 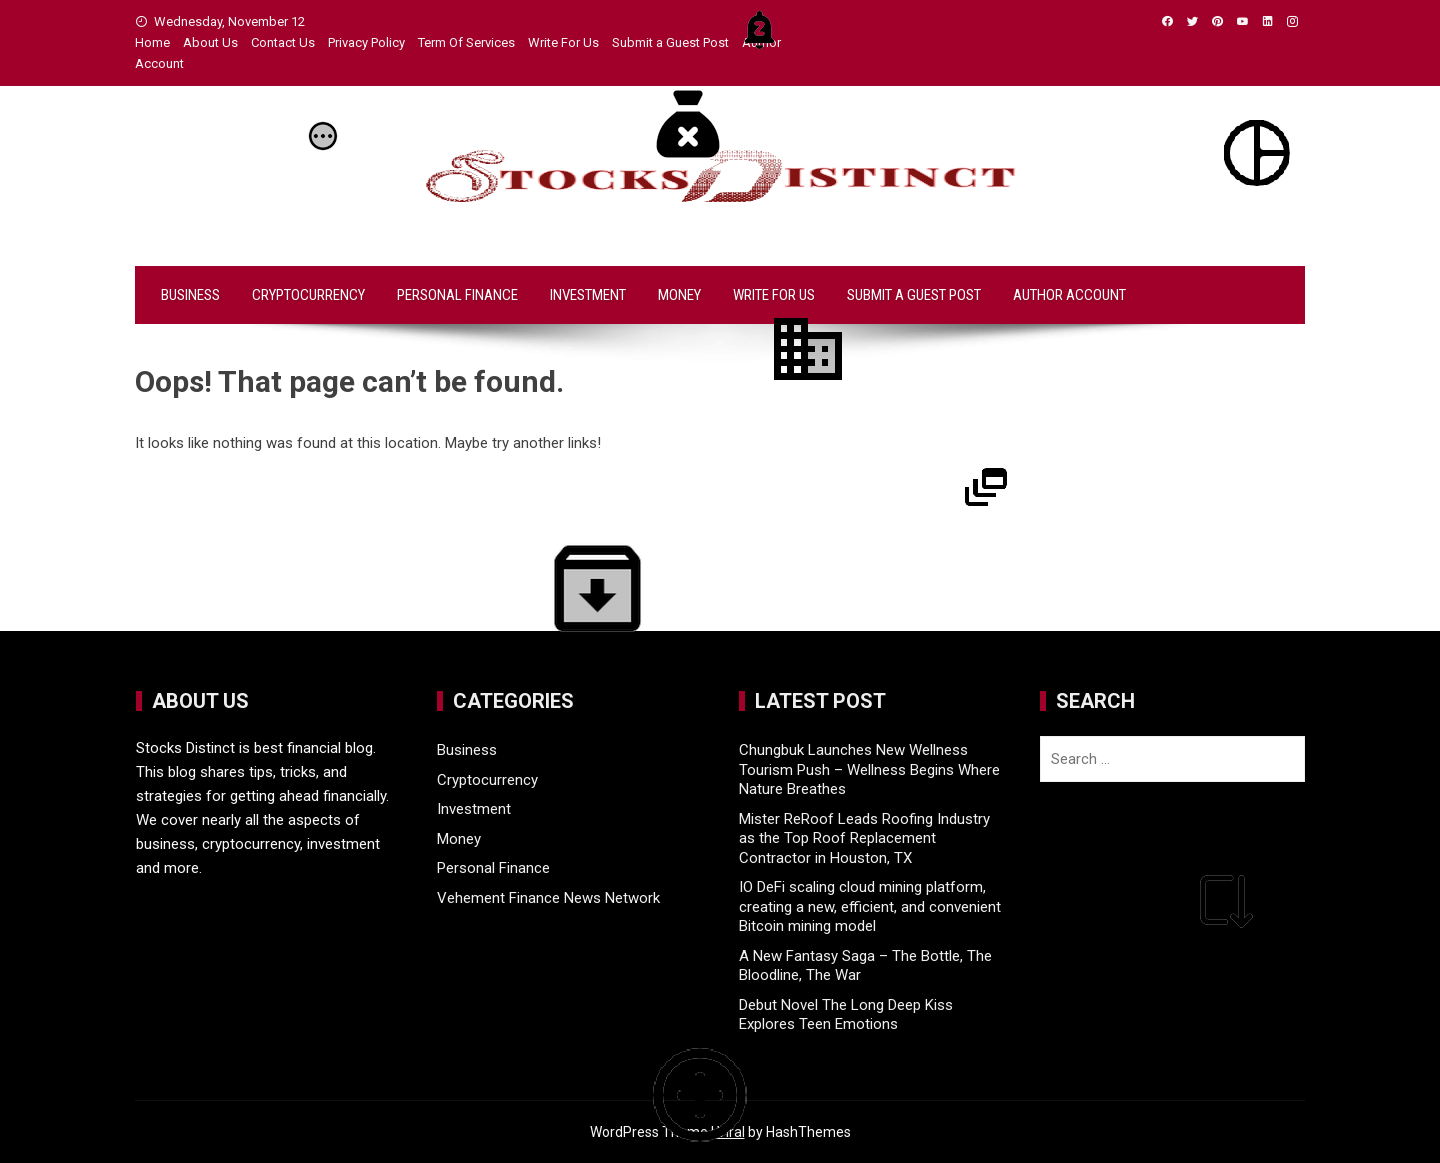 I want to click on remove item from cart or bag, so click(x=688, y=124).